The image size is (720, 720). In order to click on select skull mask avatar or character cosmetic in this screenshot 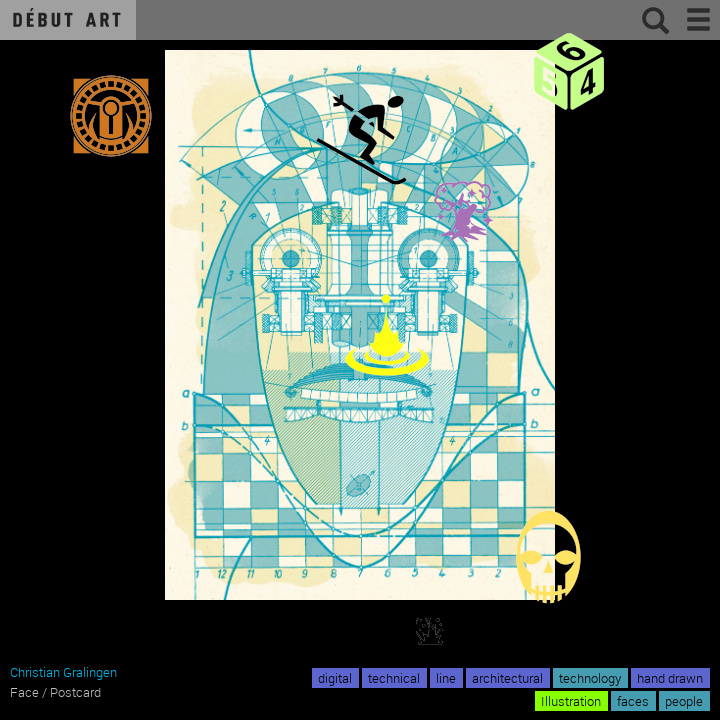, I will do `click(548, 557)`.